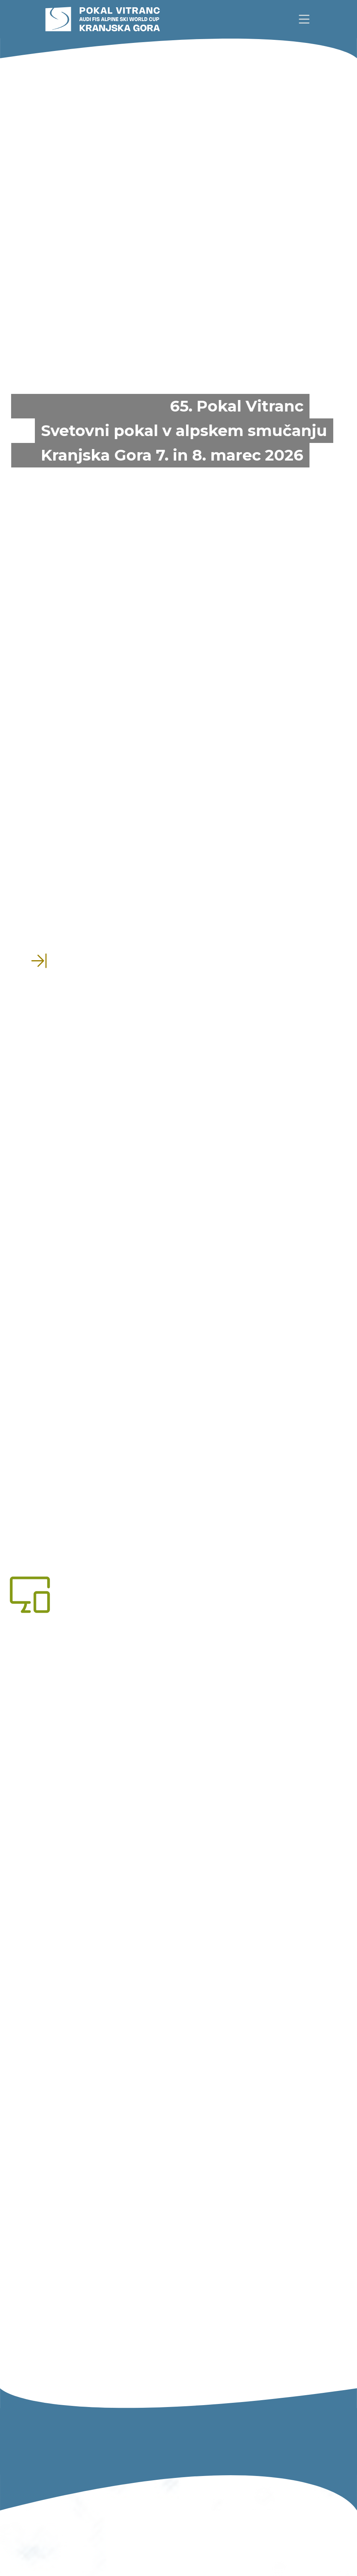 The width and height of the screenshot is (357, 2576). I want to click on manage connected devices, so click(30, 1595).